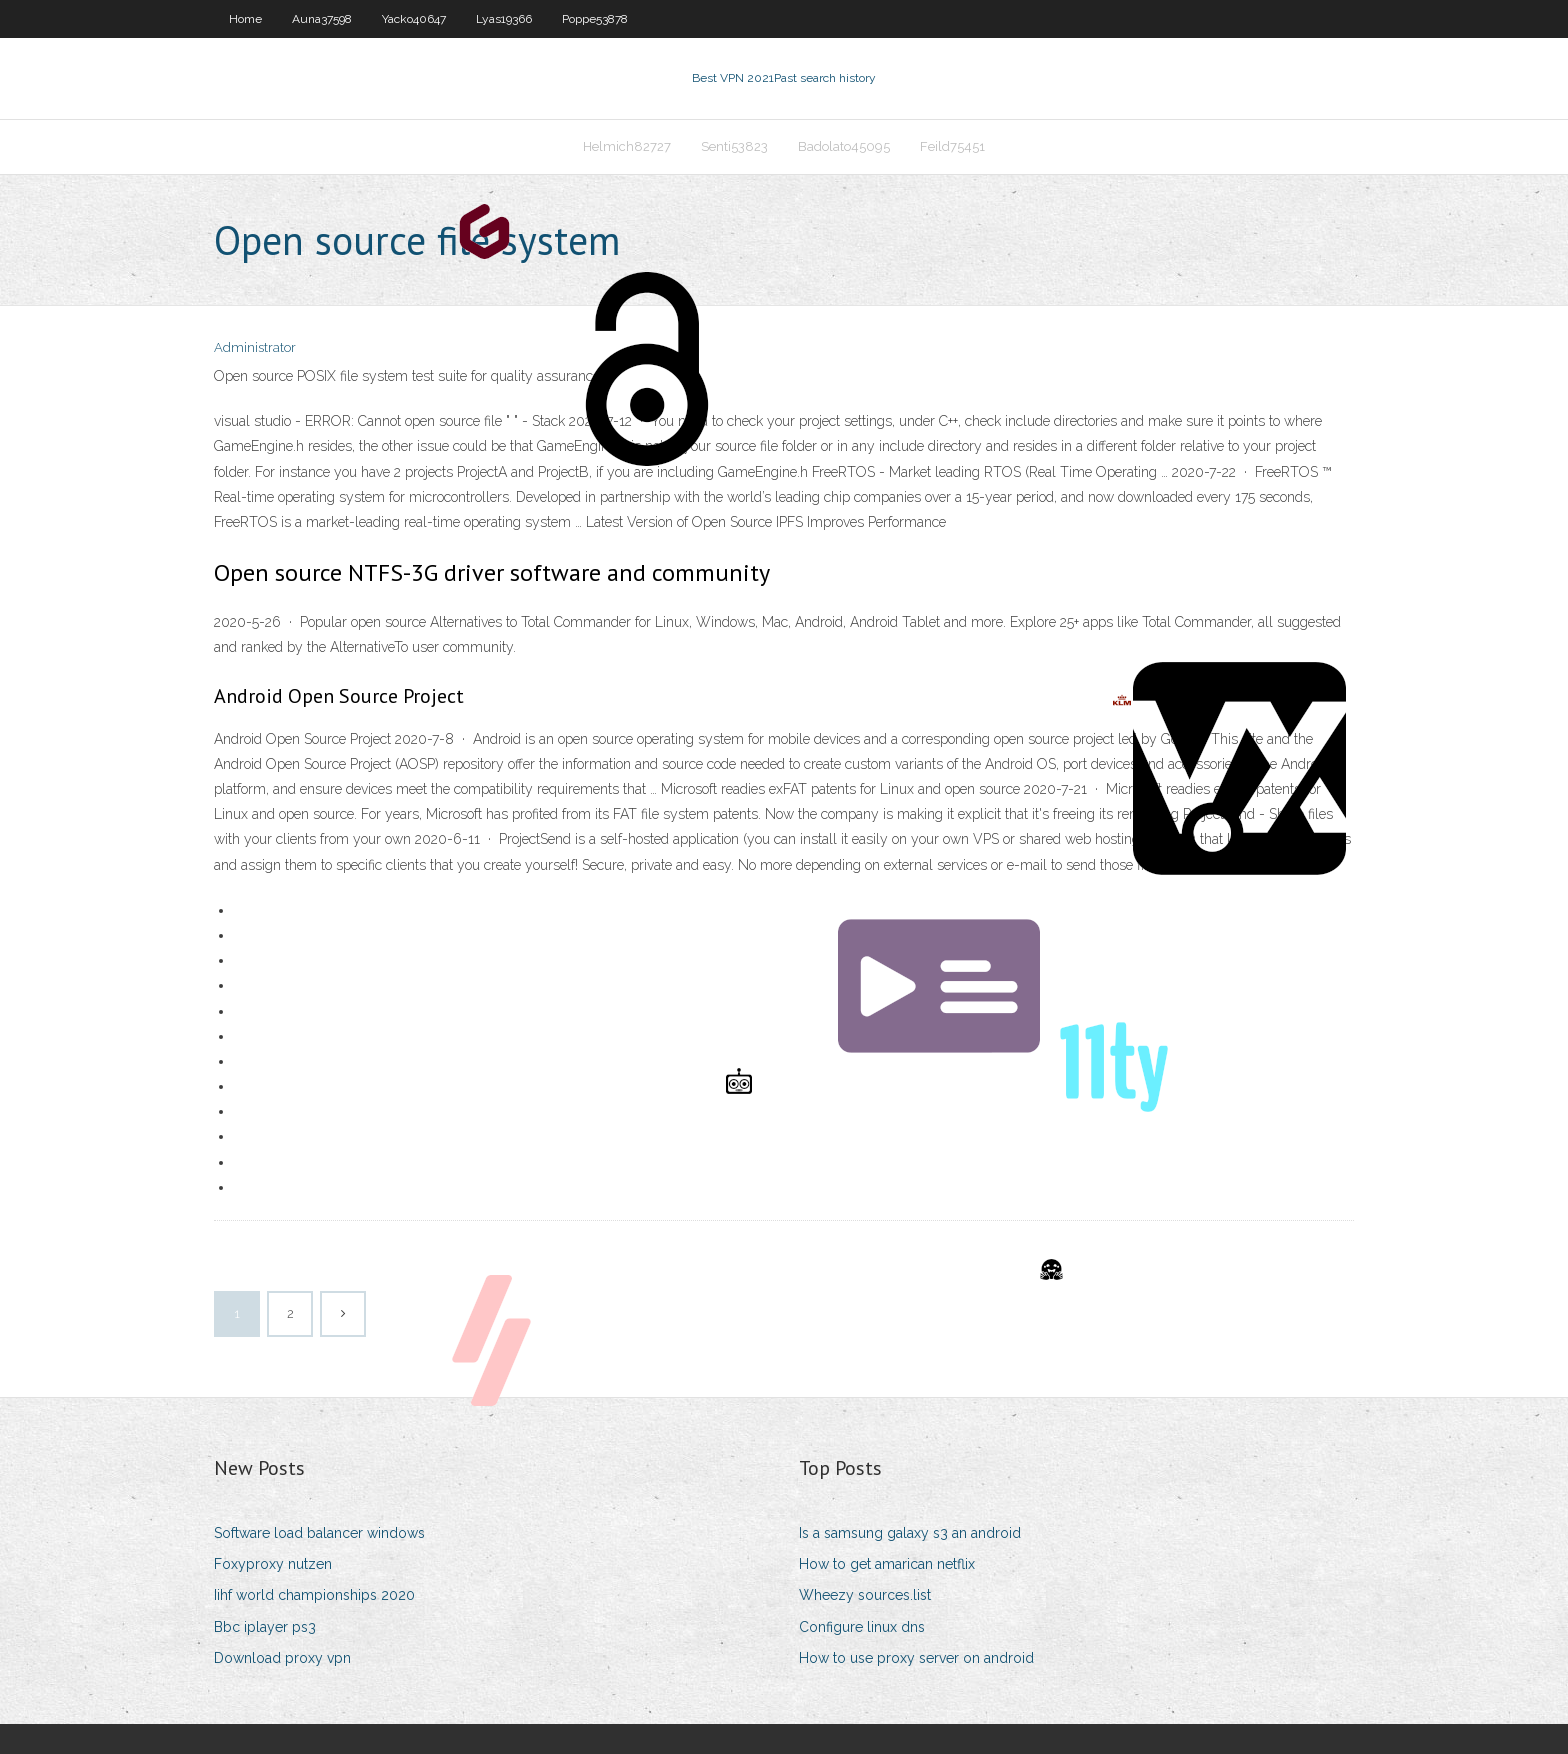 This screenshot has height=1754, width=1568. Describe the element at coordinates (939, 986) in the screenshot. I see `PreMiD logo - indicates Discord rich presence integration` at that location.